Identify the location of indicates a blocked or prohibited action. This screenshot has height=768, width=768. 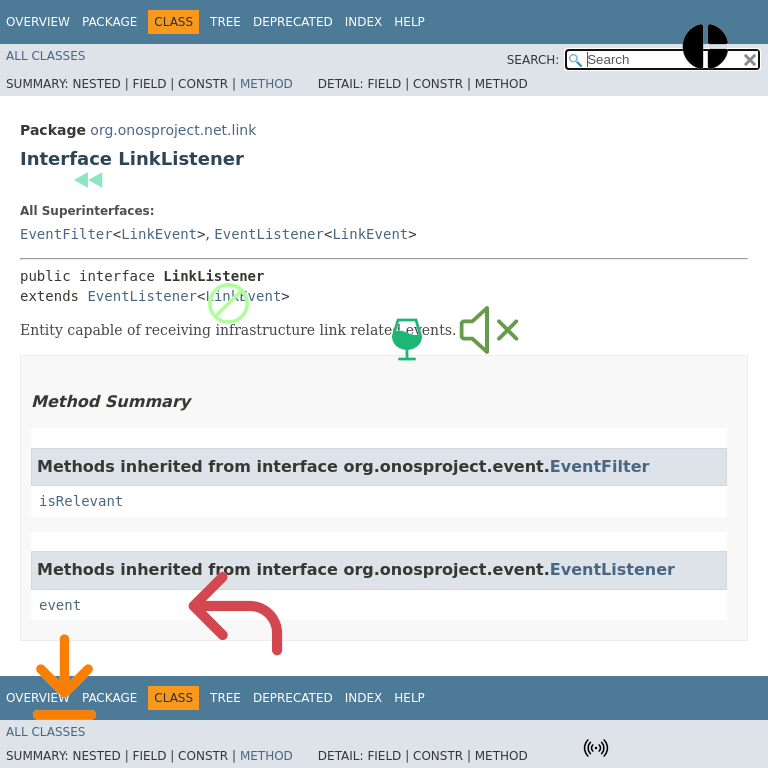
(228, 303).